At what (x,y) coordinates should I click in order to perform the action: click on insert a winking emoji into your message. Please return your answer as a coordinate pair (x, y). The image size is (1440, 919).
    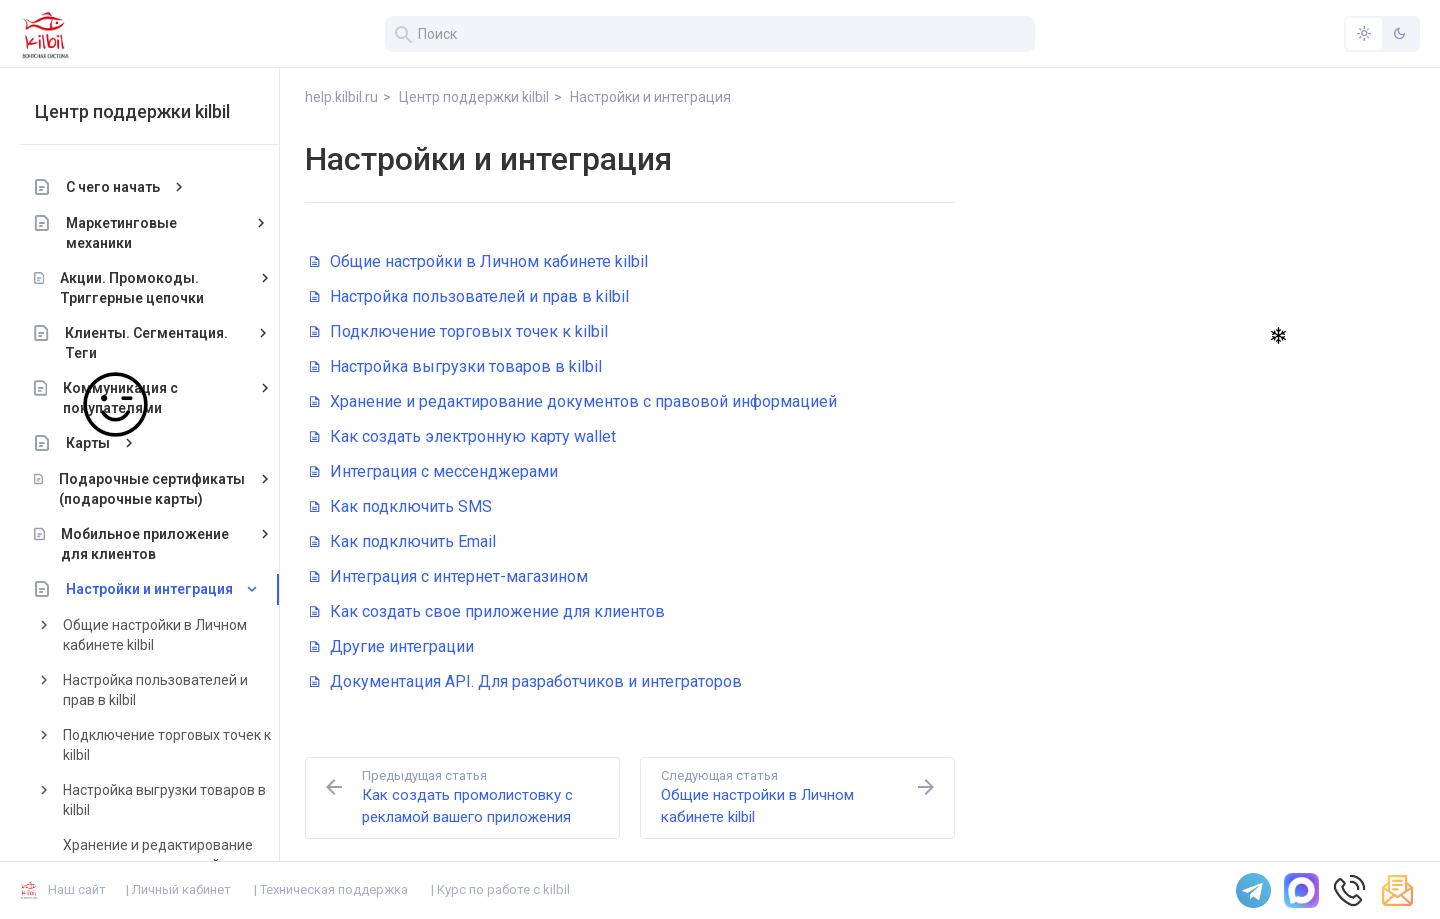
    Looking at the image, I should click on (115, 404).